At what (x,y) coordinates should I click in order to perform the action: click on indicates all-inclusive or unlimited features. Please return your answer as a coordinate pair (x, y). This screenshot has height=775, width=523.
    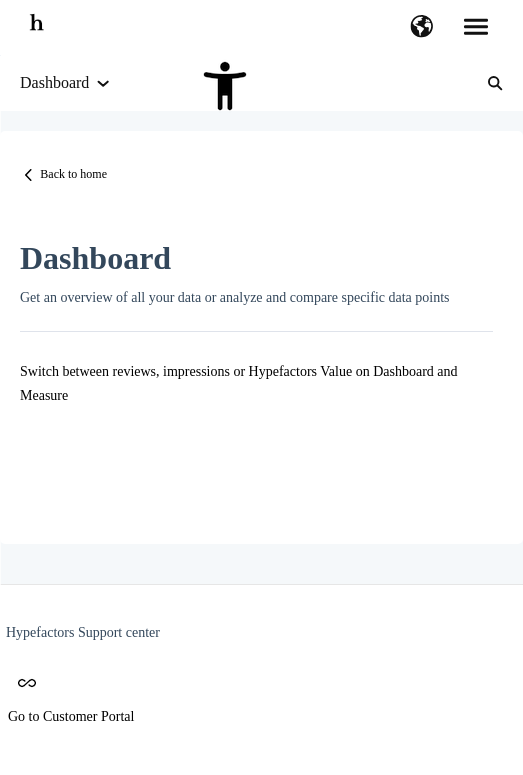
    Looking at the image, I should click on (27, 683).